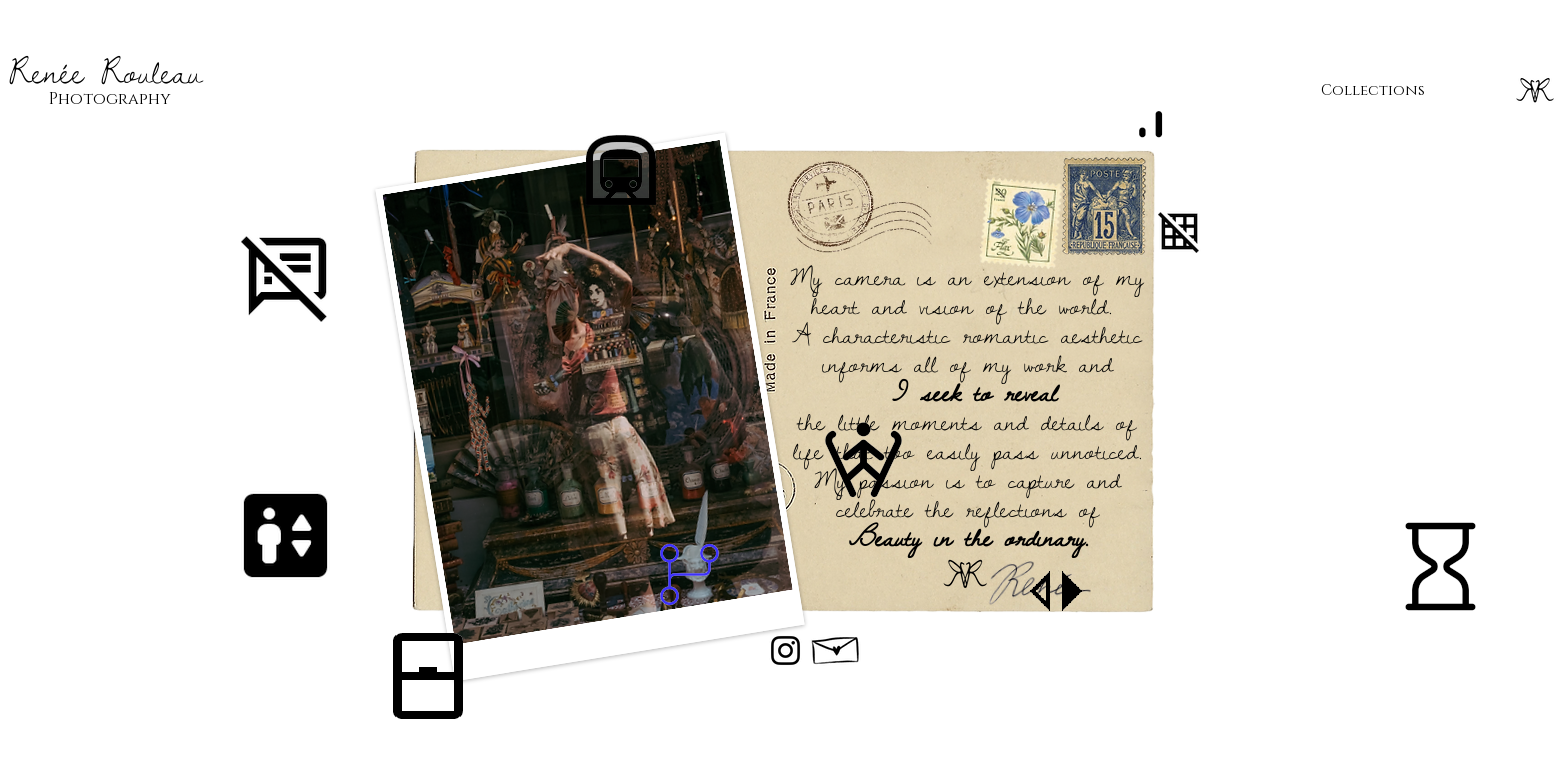 This screenshot has height=778, width=1568. What do you see at coordinates (1179, 231) in the screenshot?
I see `disable grid view` at bounding box center [1179, 231].